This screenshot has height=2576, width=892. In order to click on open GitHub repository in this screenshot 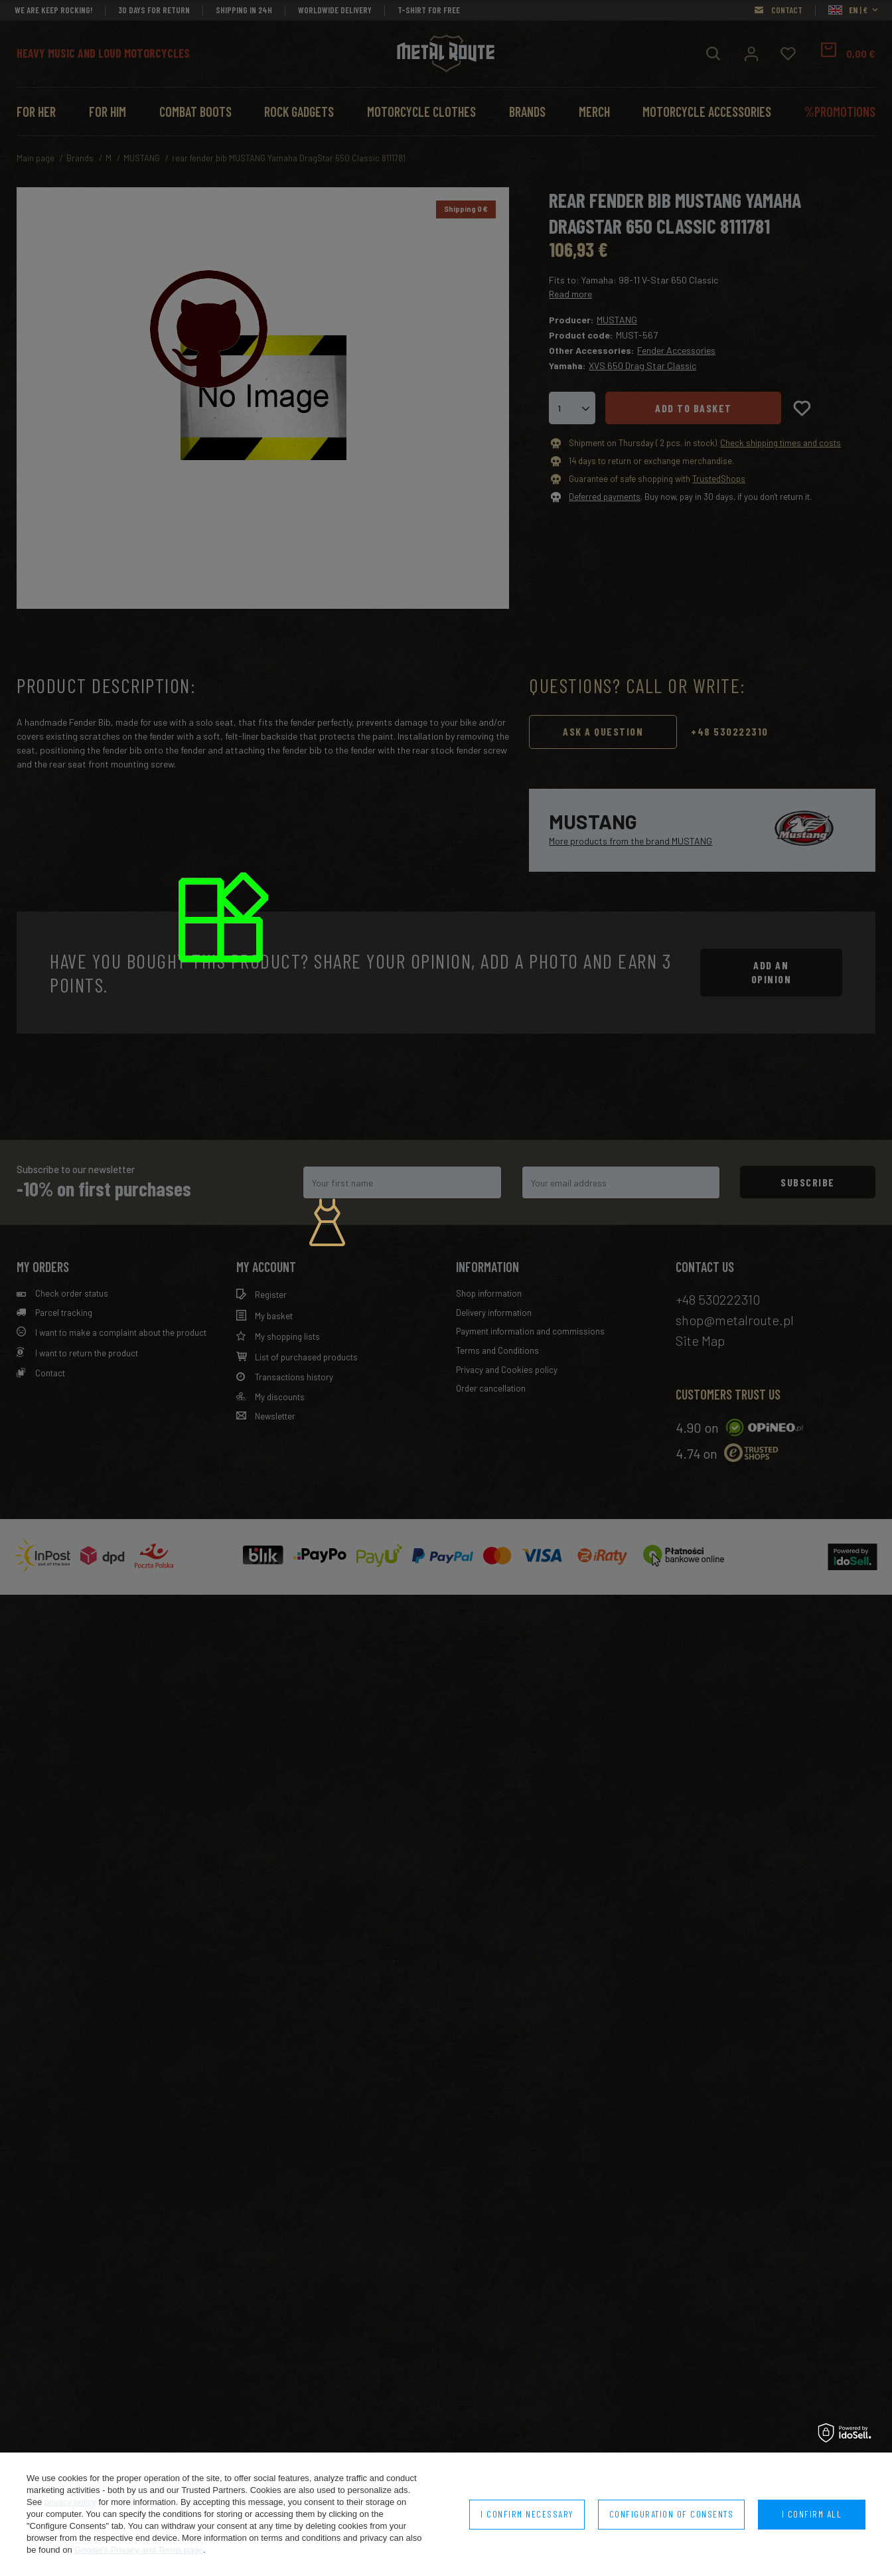, I will do `click(208, 329)`.